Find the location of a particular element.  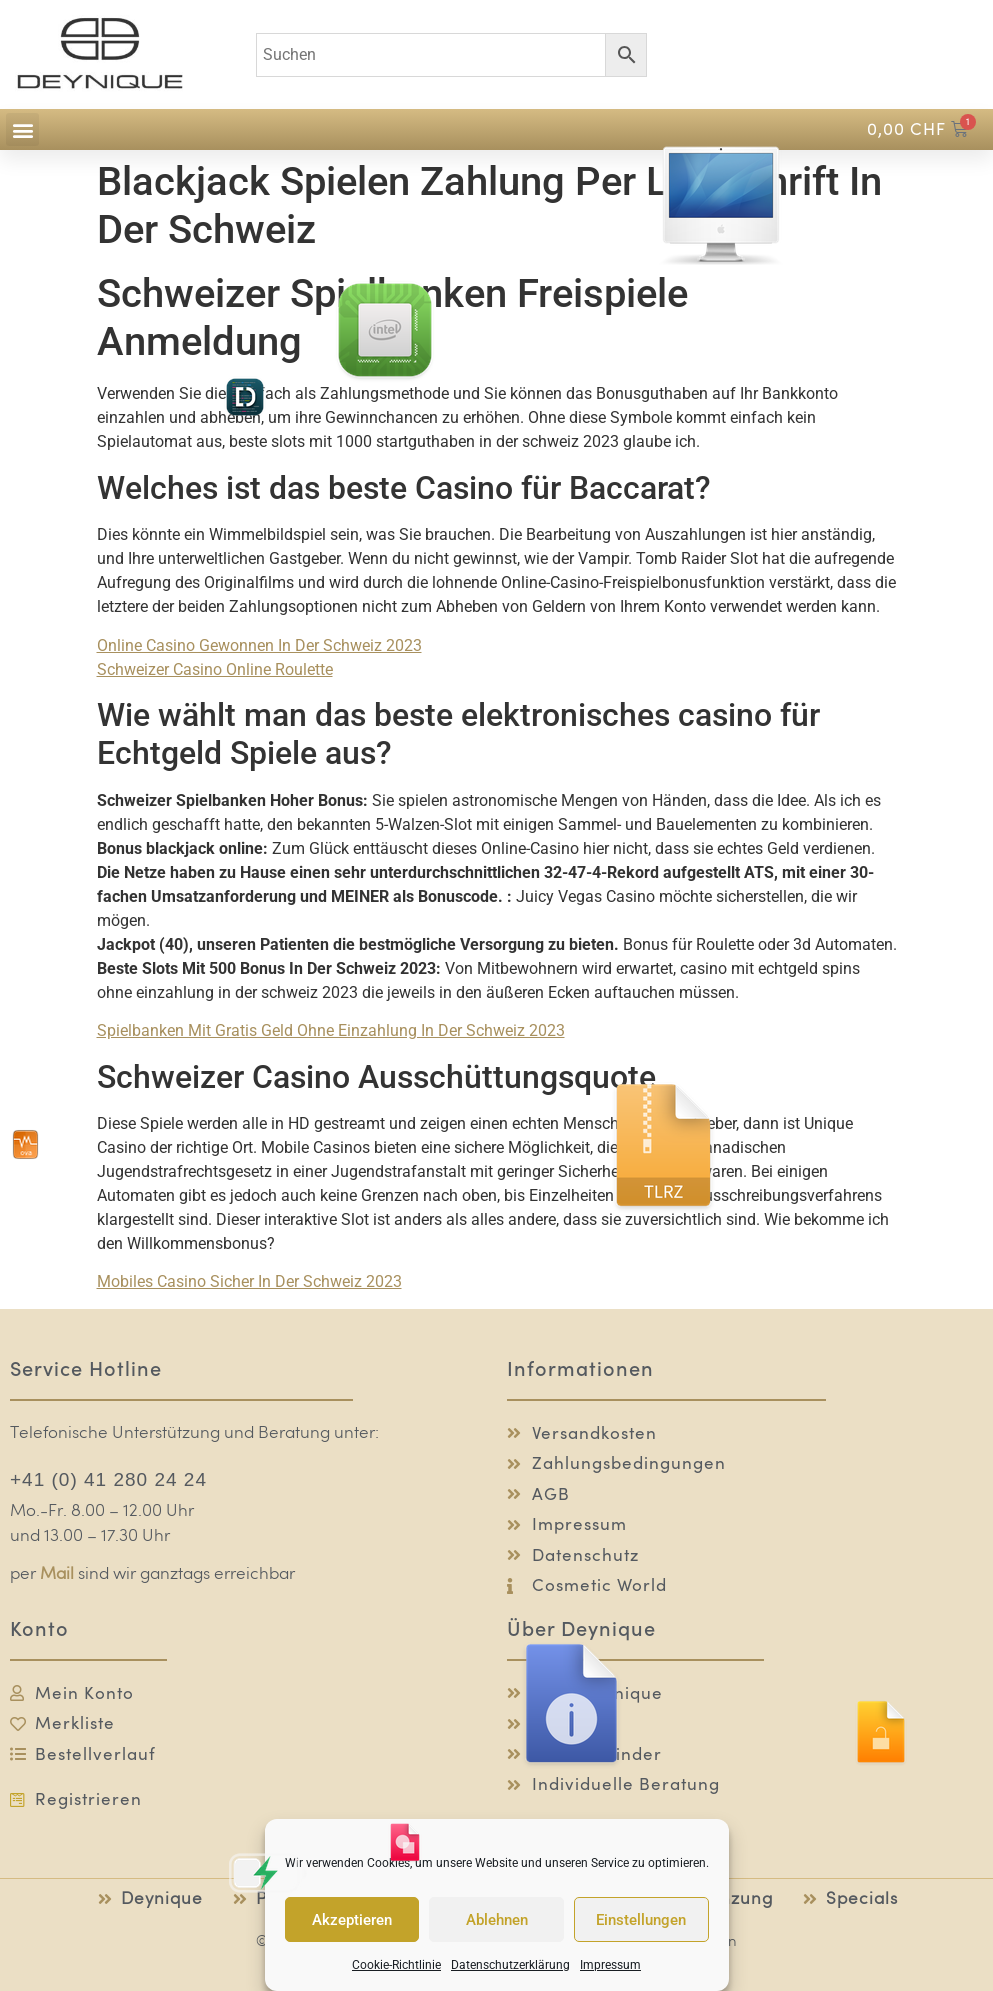

represents an iMac desktop computer is located at coordinates (721, 198).